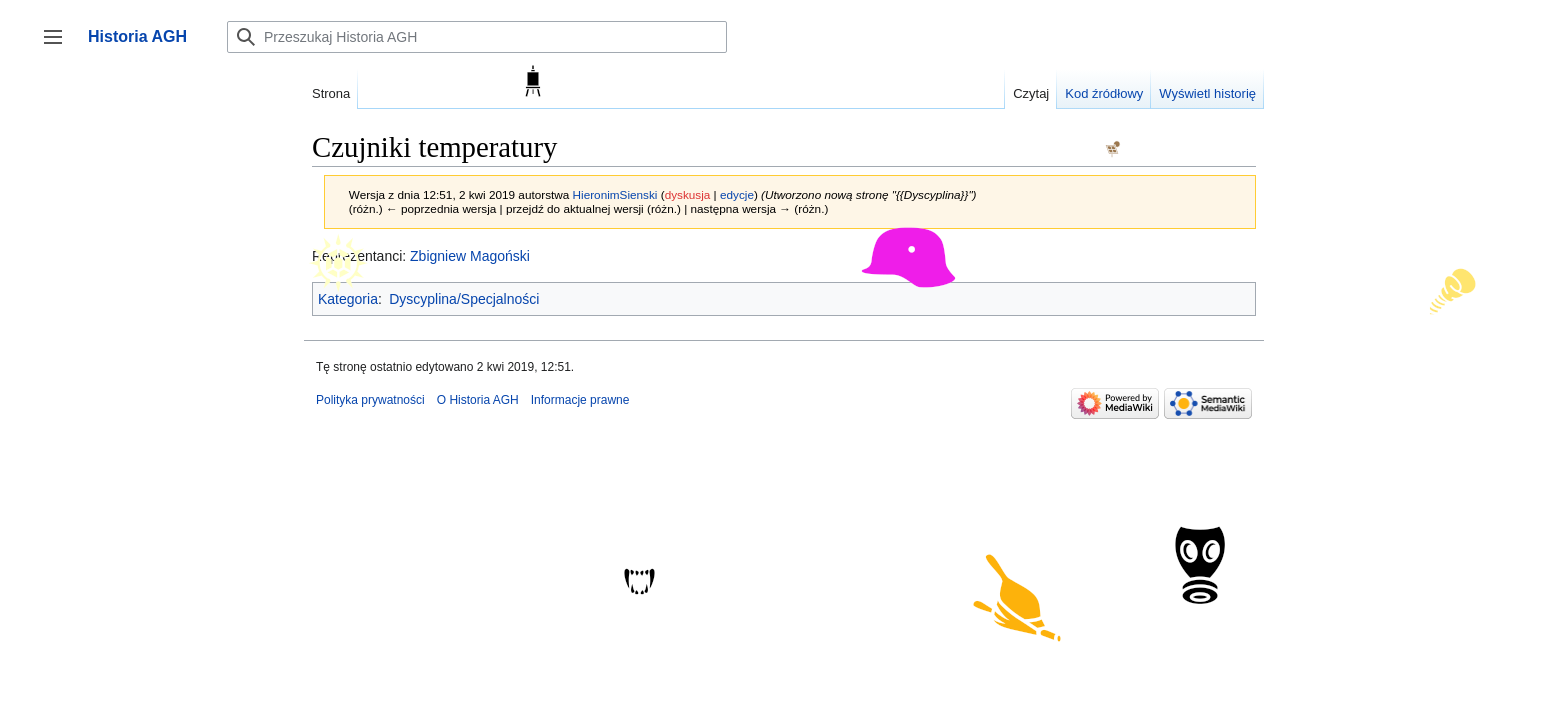  What do you see at coordinates (1452, 291) in the screenshot?
I see `spring-loaded boxing glove or punch gag` at bounding box center [1452, 291].